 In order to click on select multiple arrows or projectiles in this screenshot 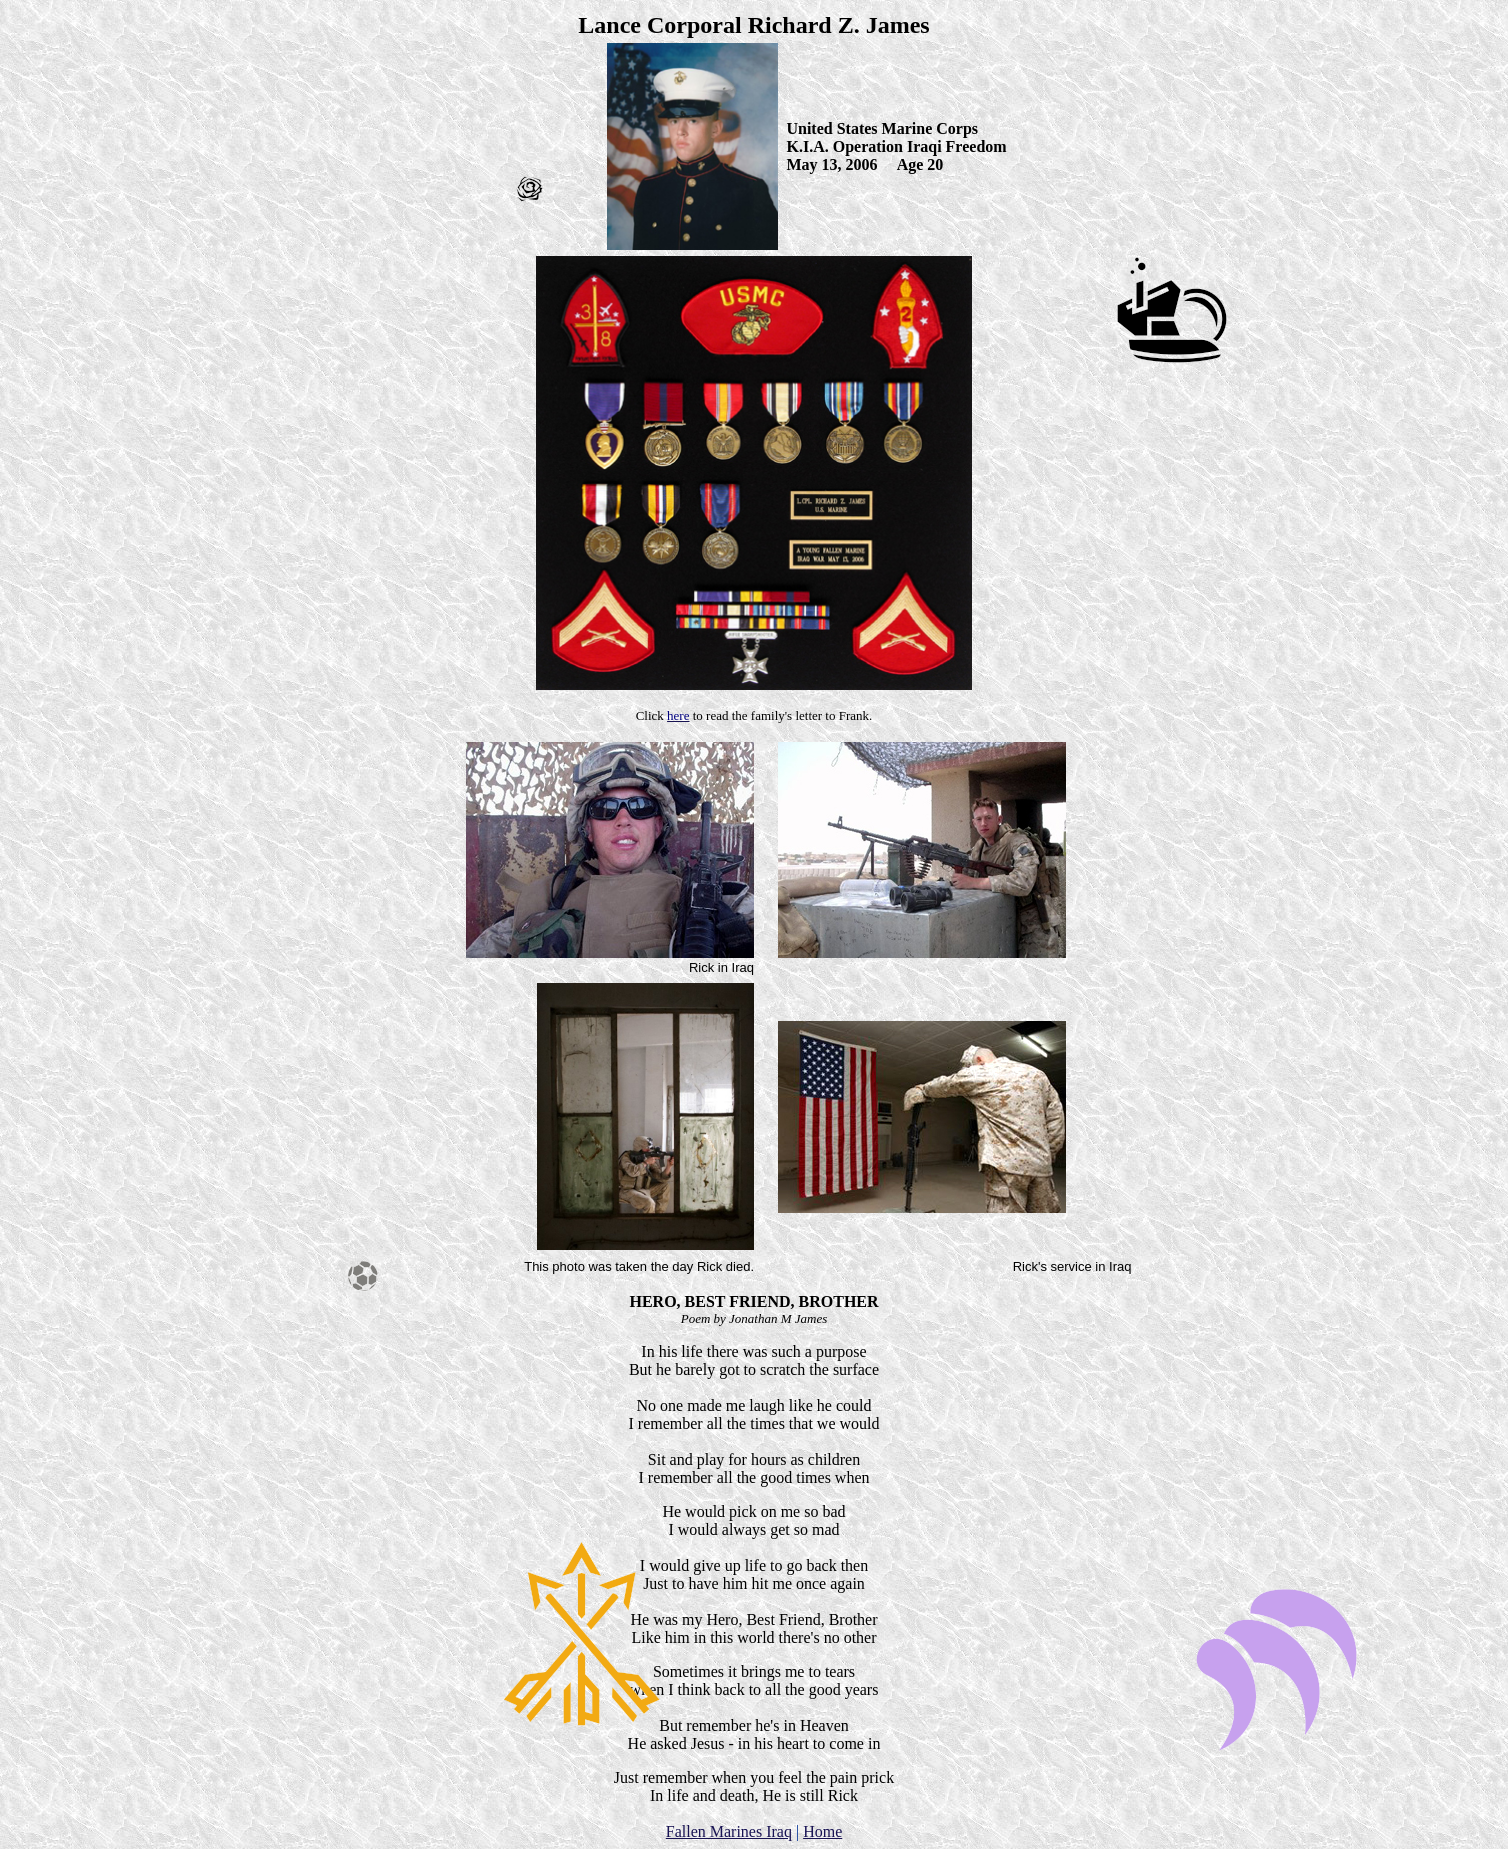, I will do `click(581, 1635)`.